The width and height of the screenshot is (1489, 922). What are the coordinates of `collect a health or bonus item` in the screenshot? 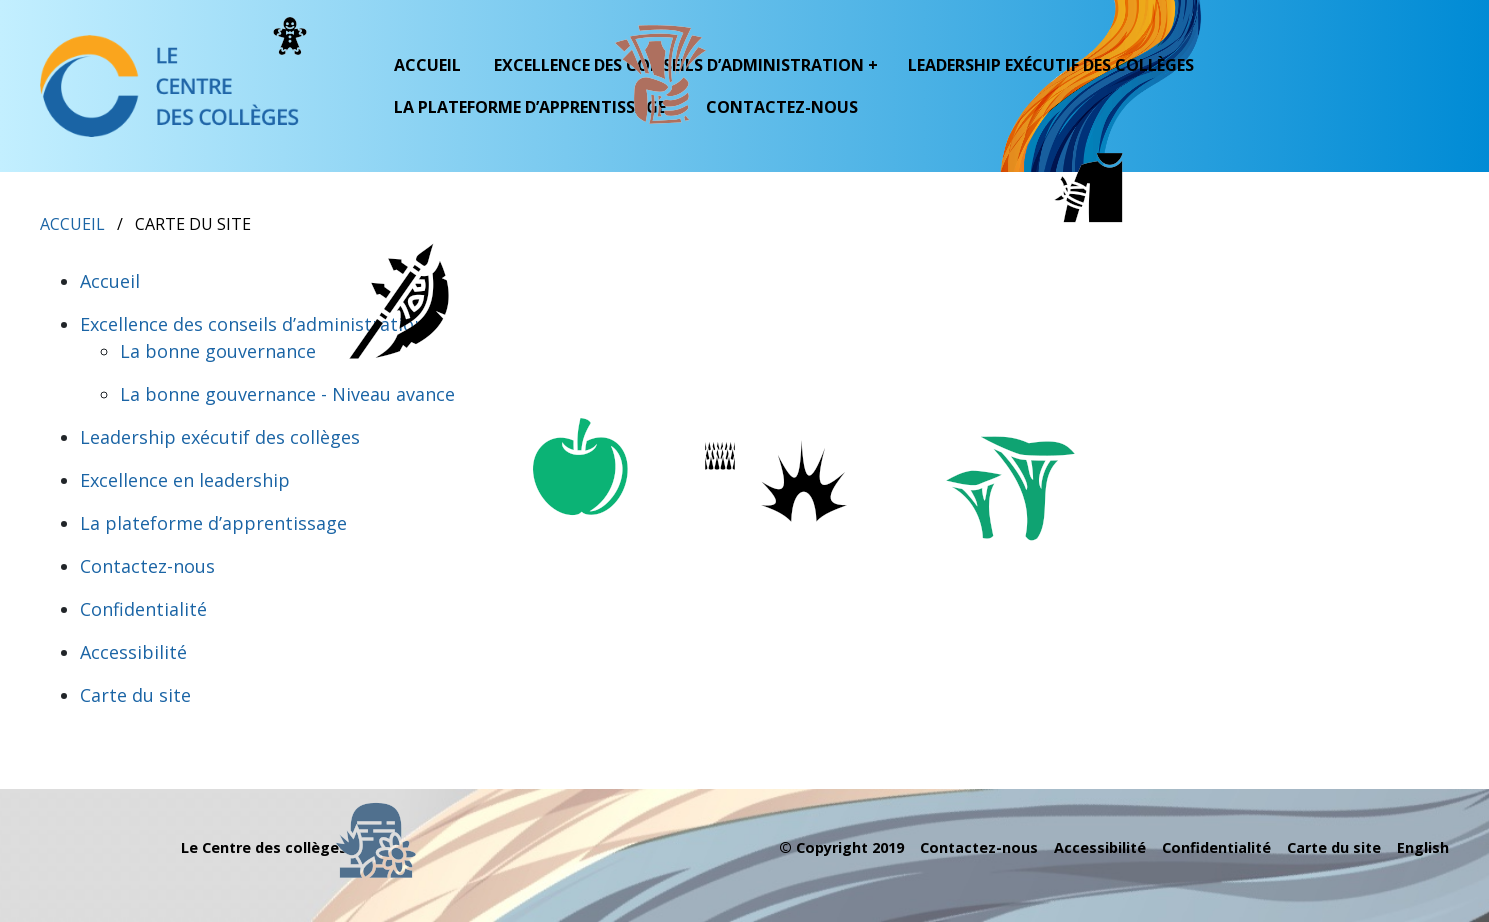 It's located at (580, 466).